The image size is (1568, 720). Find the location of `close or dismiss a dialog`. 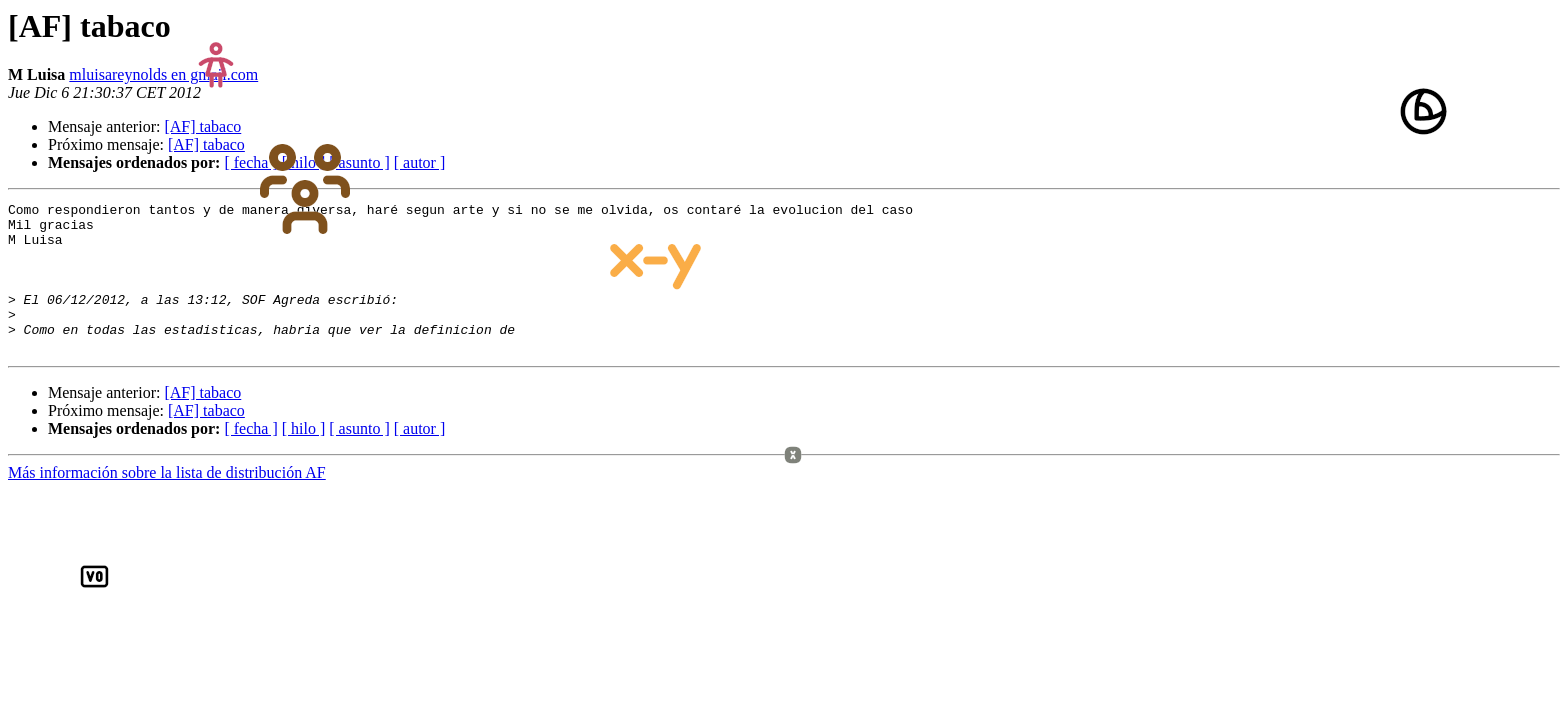

close or dismiss a dialog is located at coordinates (793, 455).